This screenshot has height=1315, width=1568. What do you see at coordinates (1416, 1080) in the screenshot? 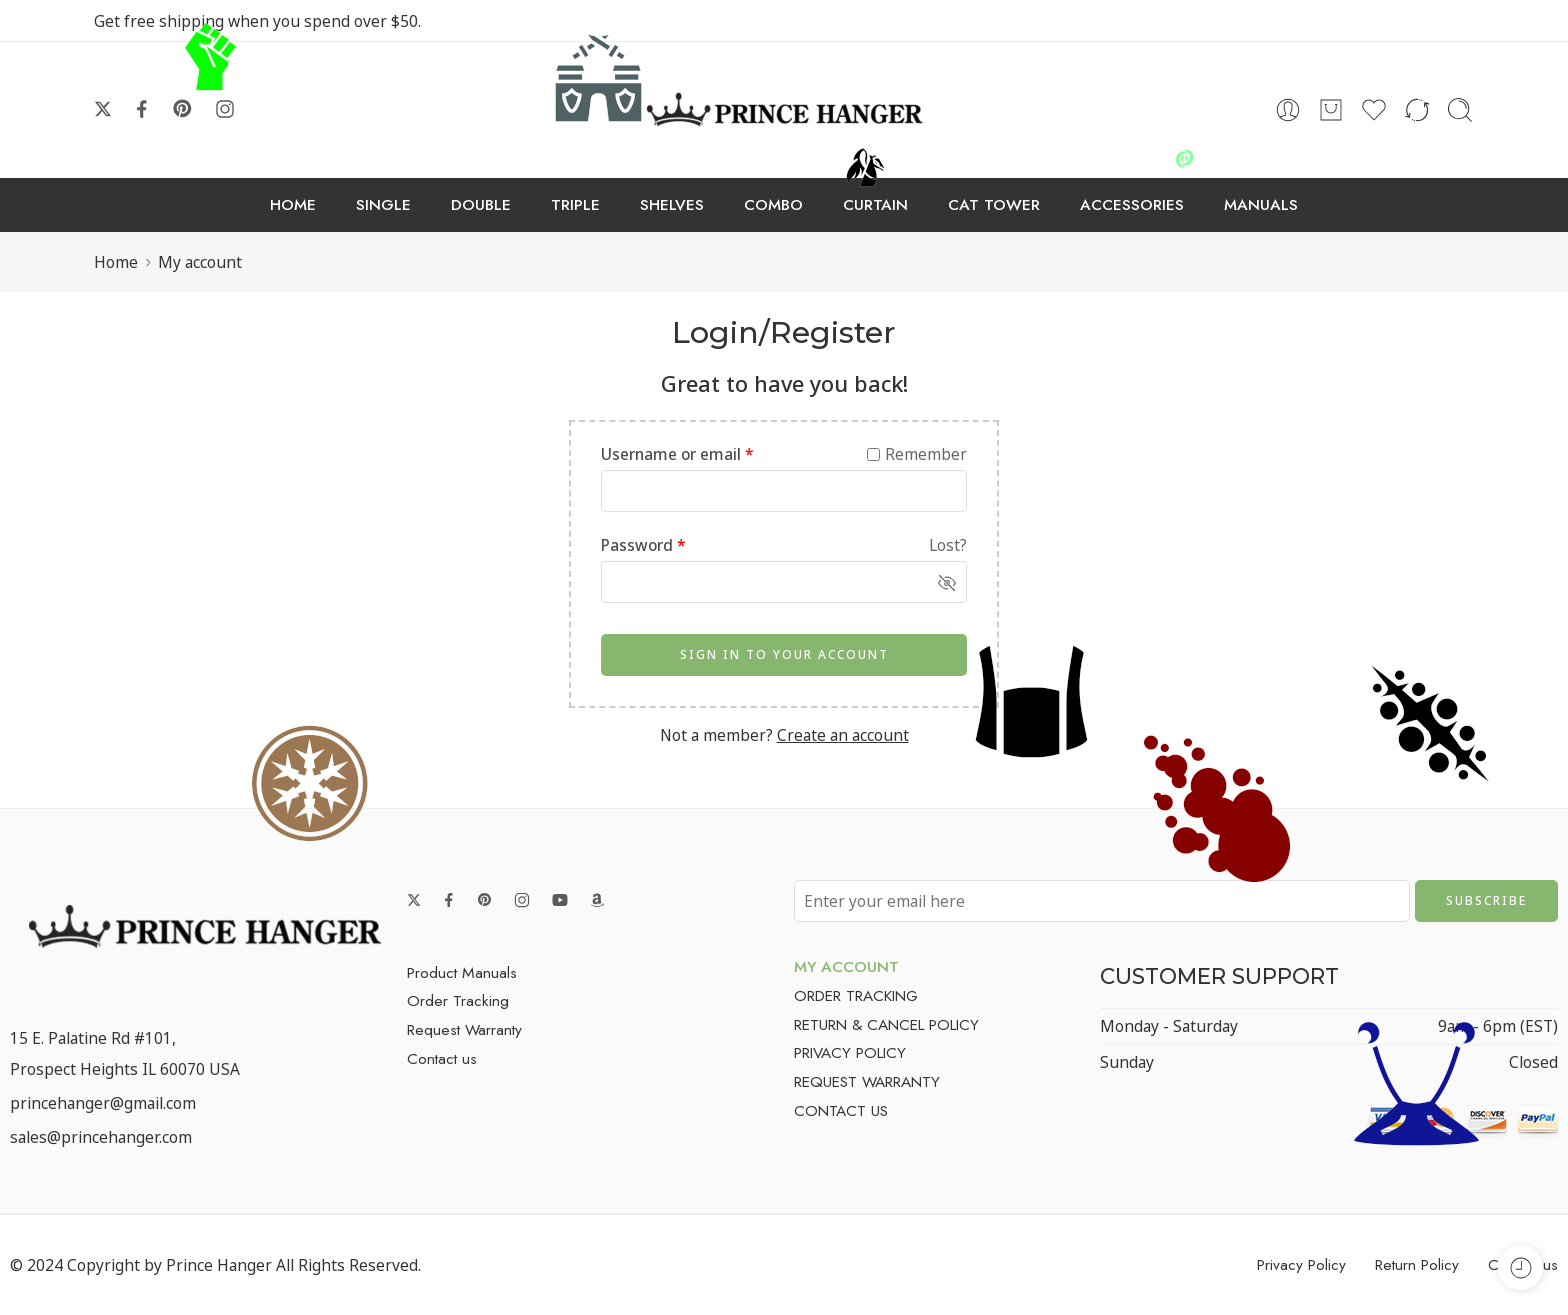
I see `indicates slow loading or processing speed` at bounding box center [1416, 1080].